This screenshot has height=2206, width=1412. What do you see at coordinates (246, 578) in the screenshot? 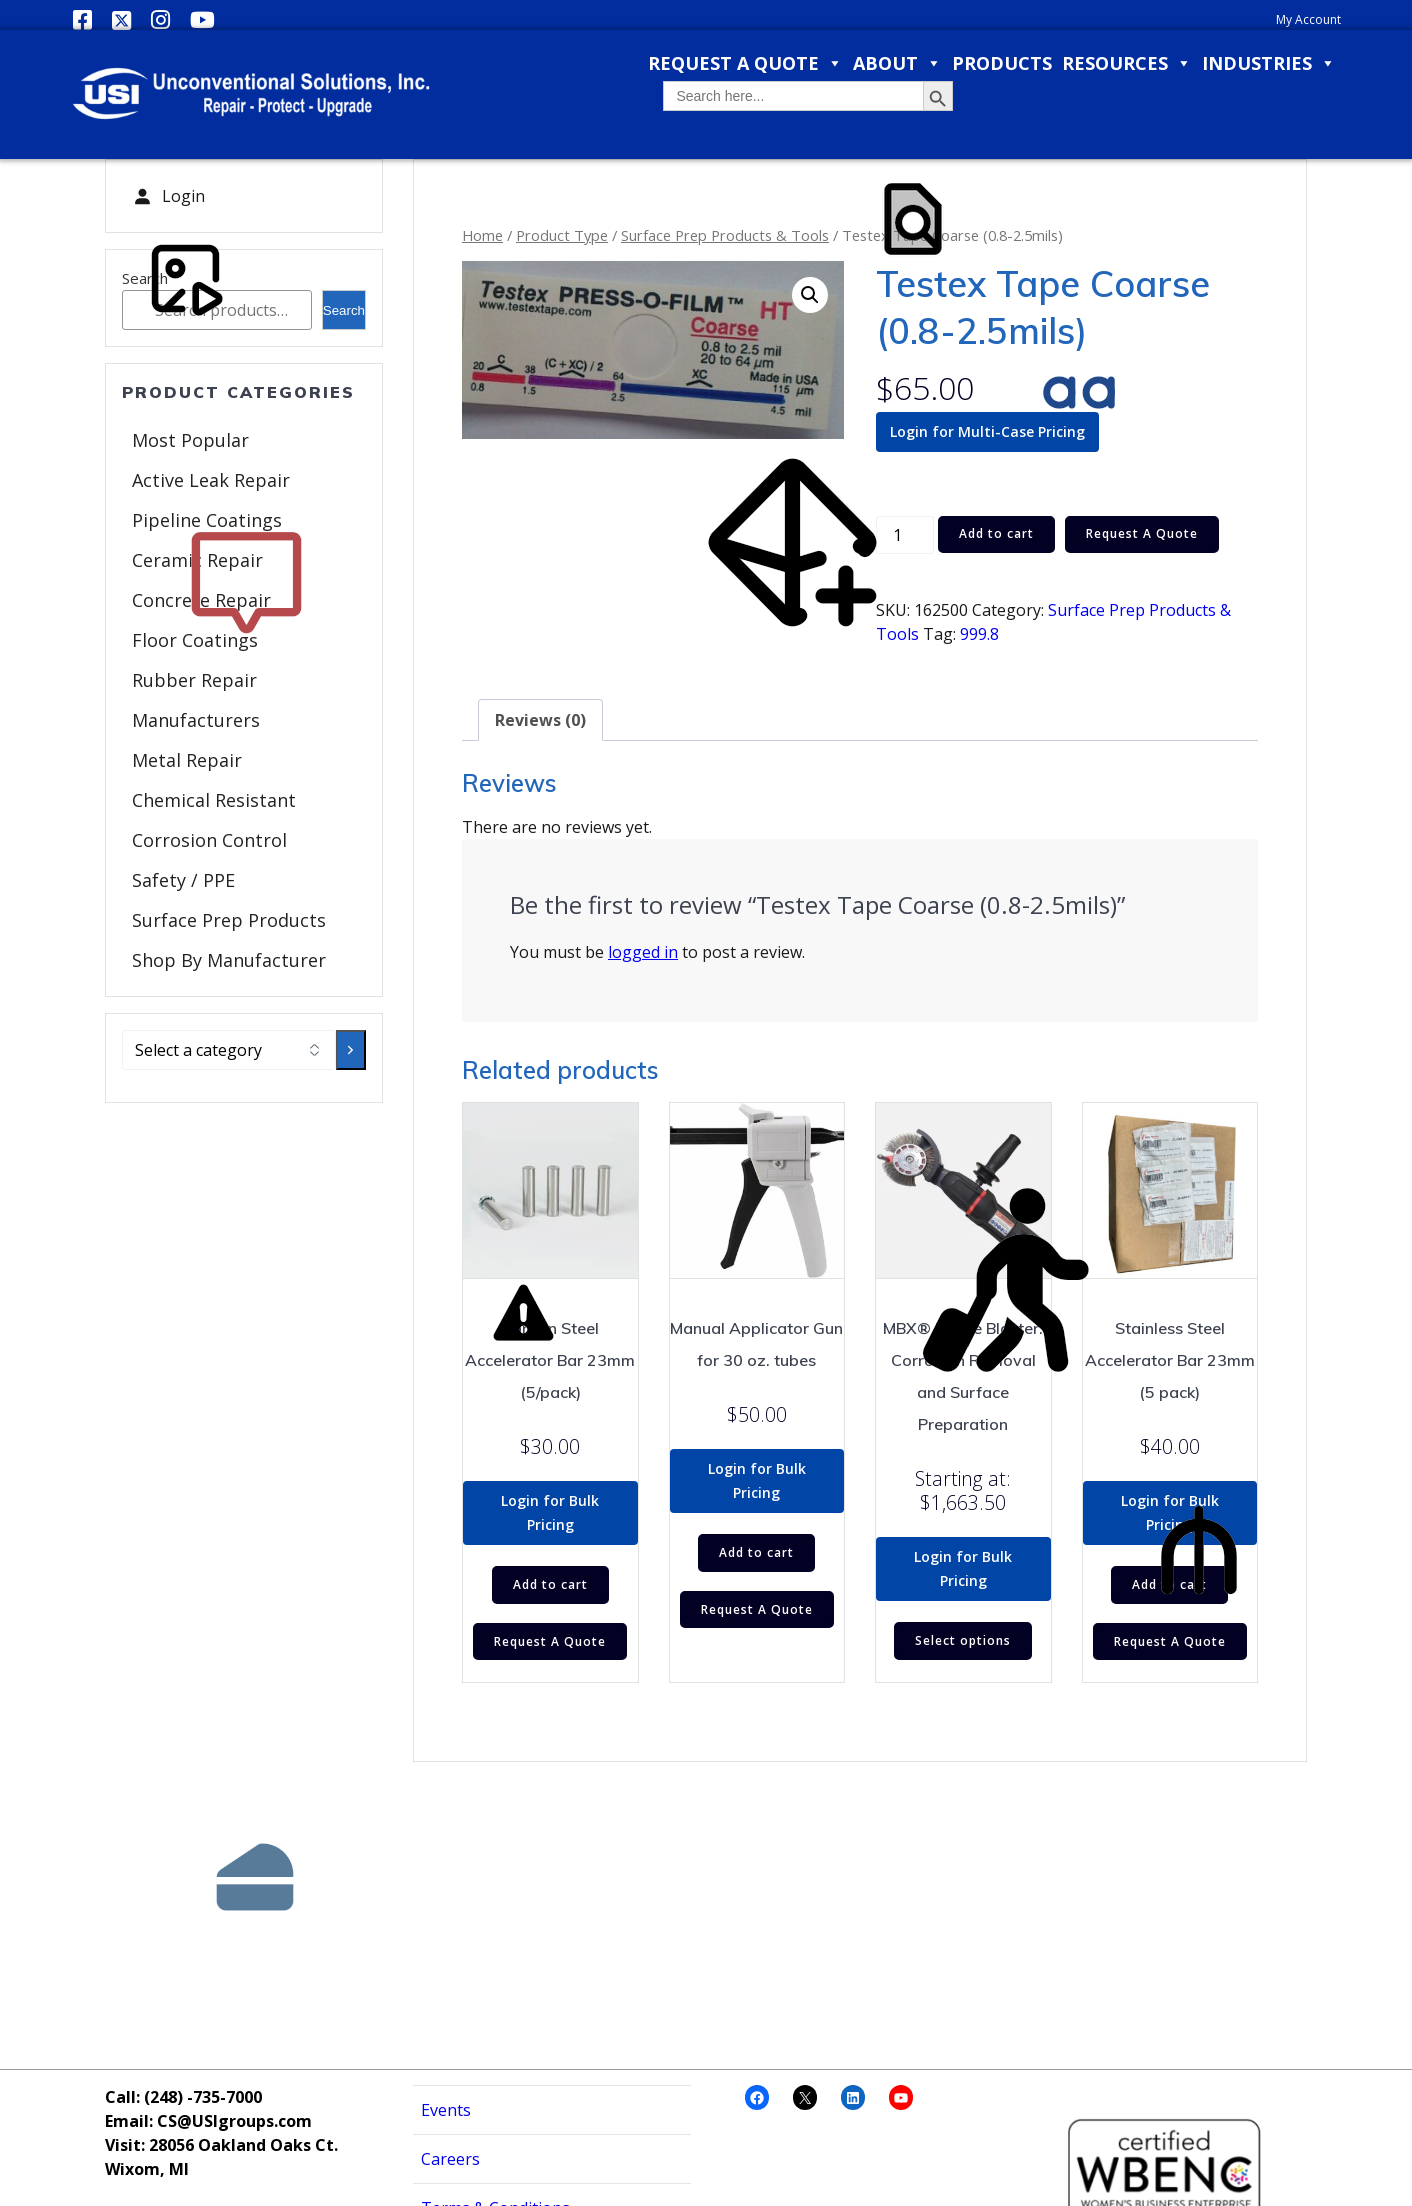
I see `open chat or messaging` at bounding box center [246, 578].